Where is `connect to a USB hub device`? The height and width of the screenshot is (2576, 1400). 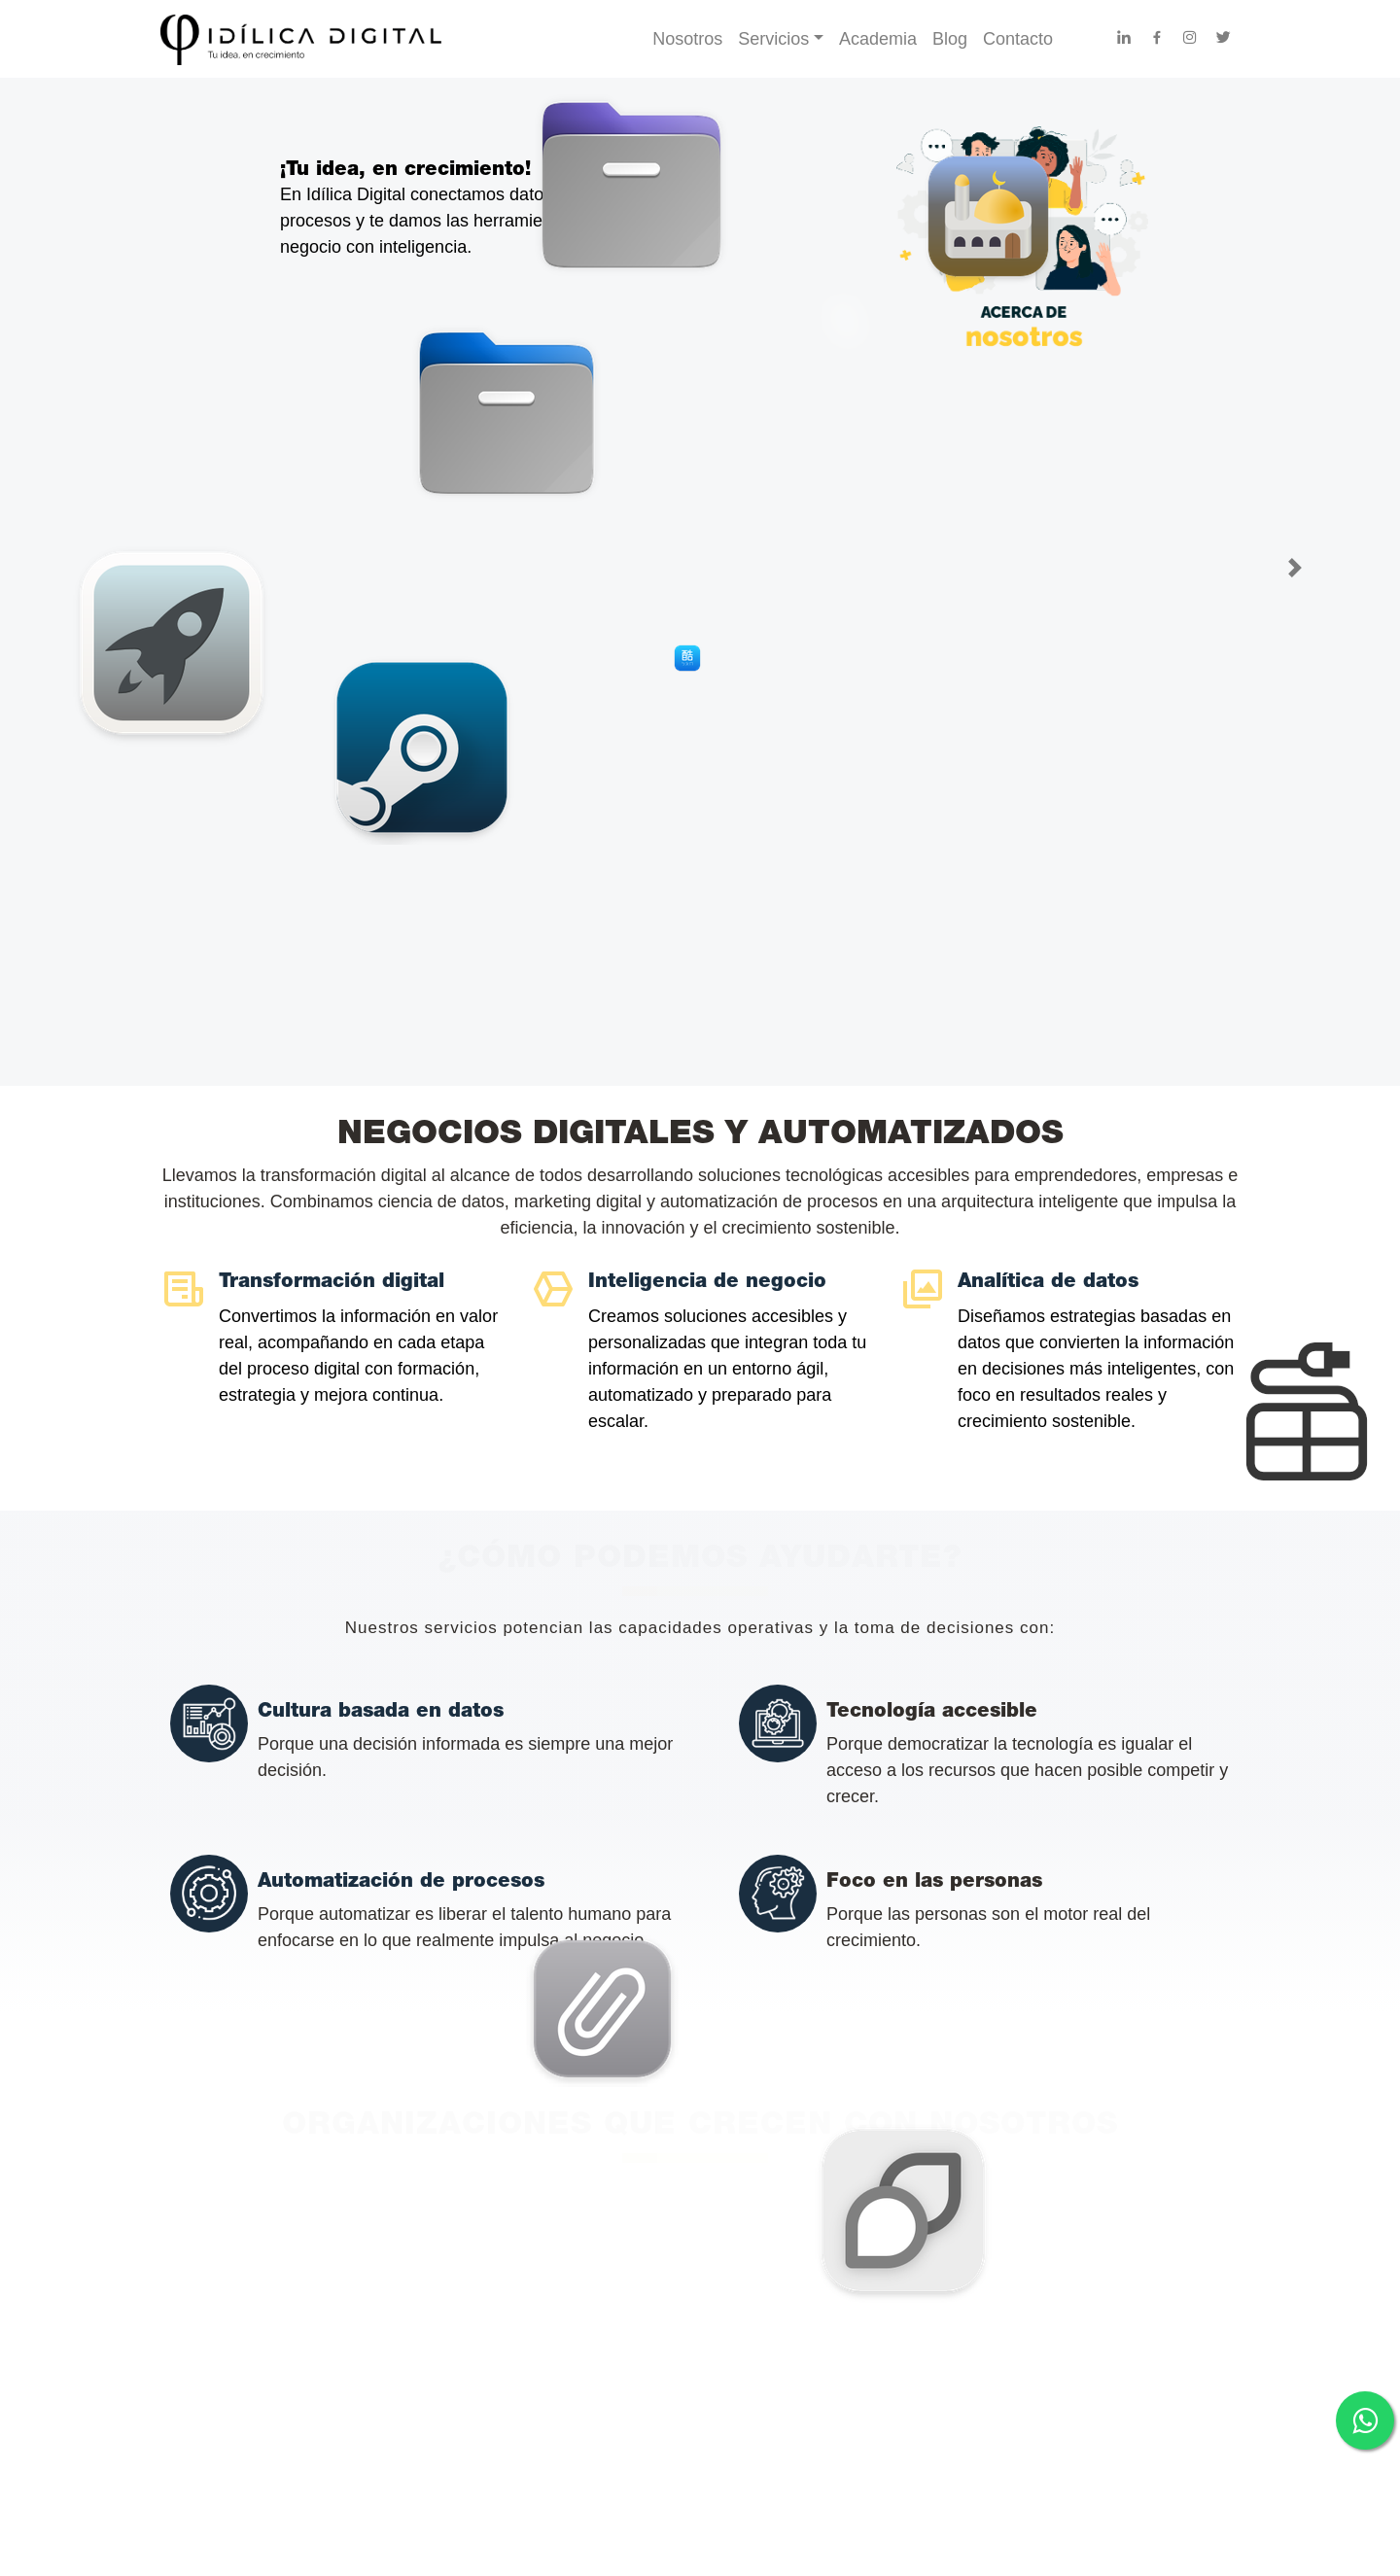 connect to a USB hub device is located at coordinates (1307, 1411).